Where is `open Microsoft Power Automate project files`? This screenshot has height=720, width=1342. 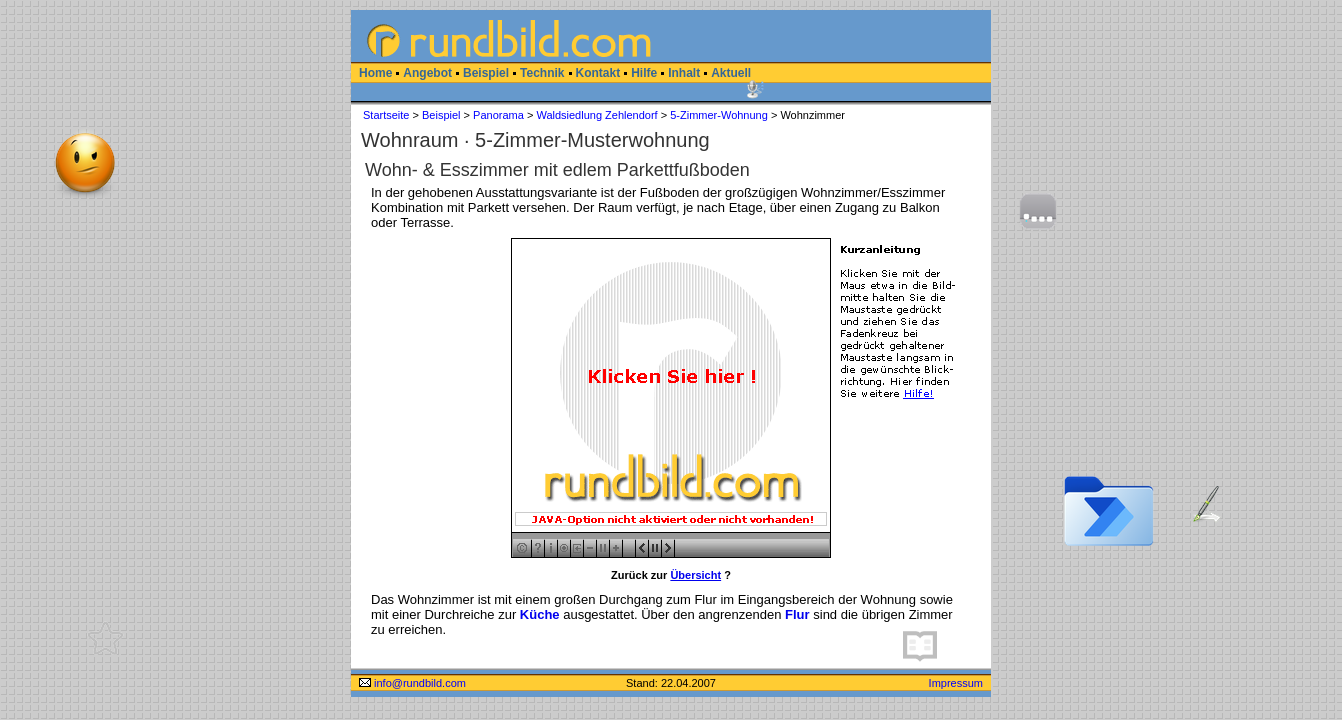 open Microsoft Power Automate project files is located at coordinates (1108, 513).